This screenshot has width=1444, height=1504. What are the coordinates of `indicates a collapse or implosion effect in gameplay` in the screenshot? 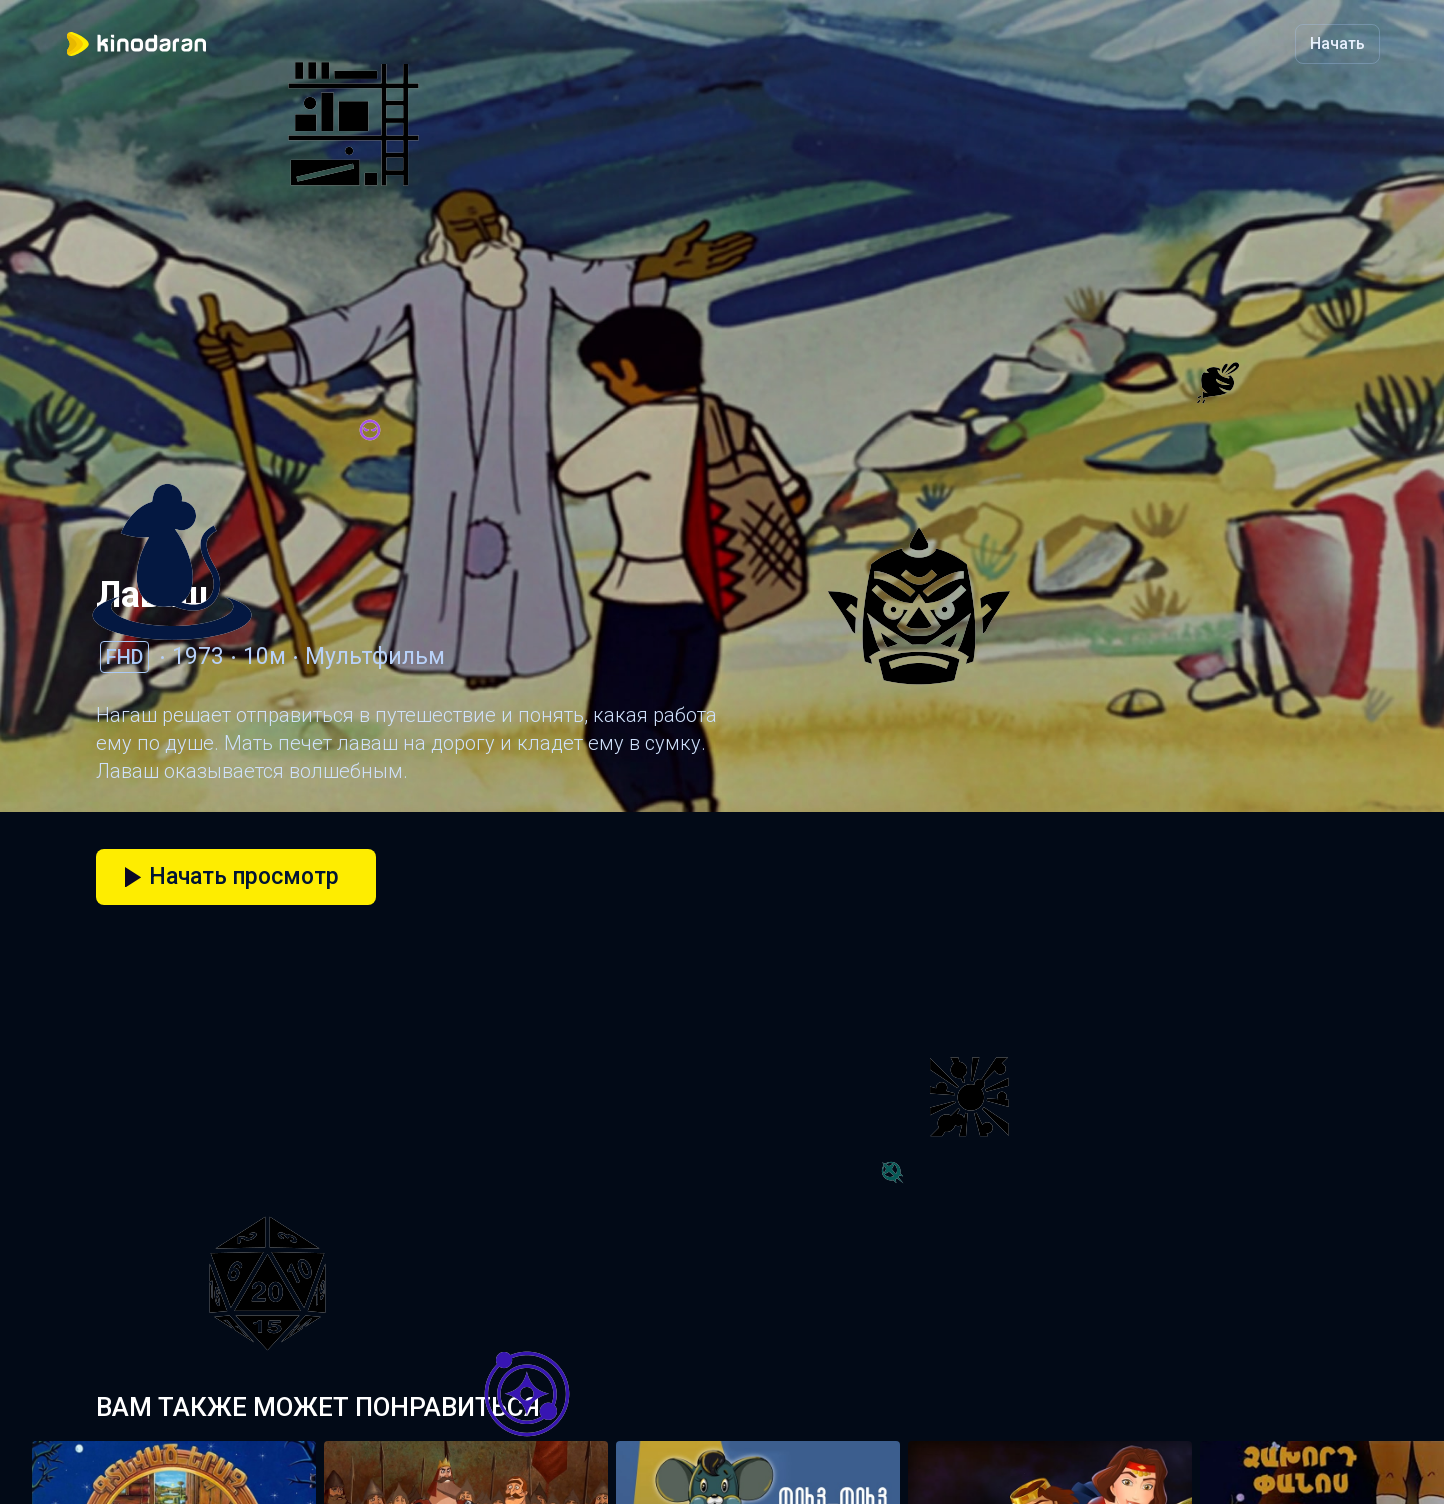 It's located at (969, 1096).